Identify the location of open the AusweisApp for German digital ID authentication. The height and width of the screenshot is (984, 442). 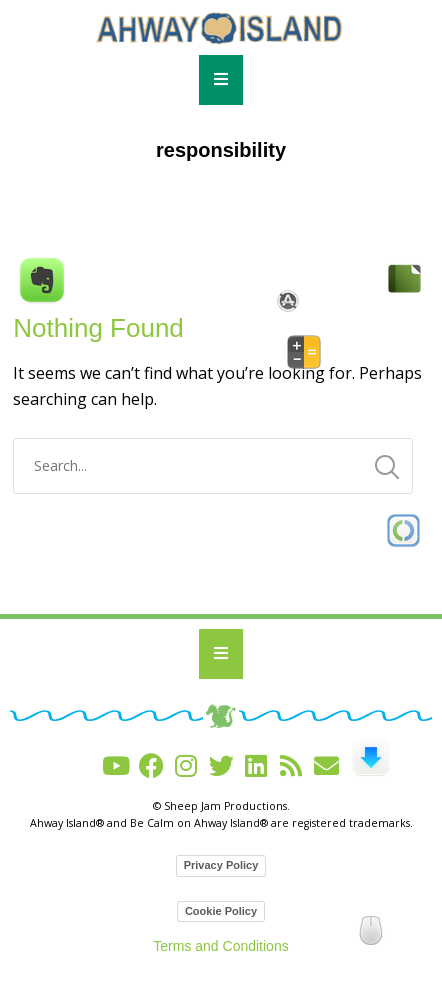
(403, 530).